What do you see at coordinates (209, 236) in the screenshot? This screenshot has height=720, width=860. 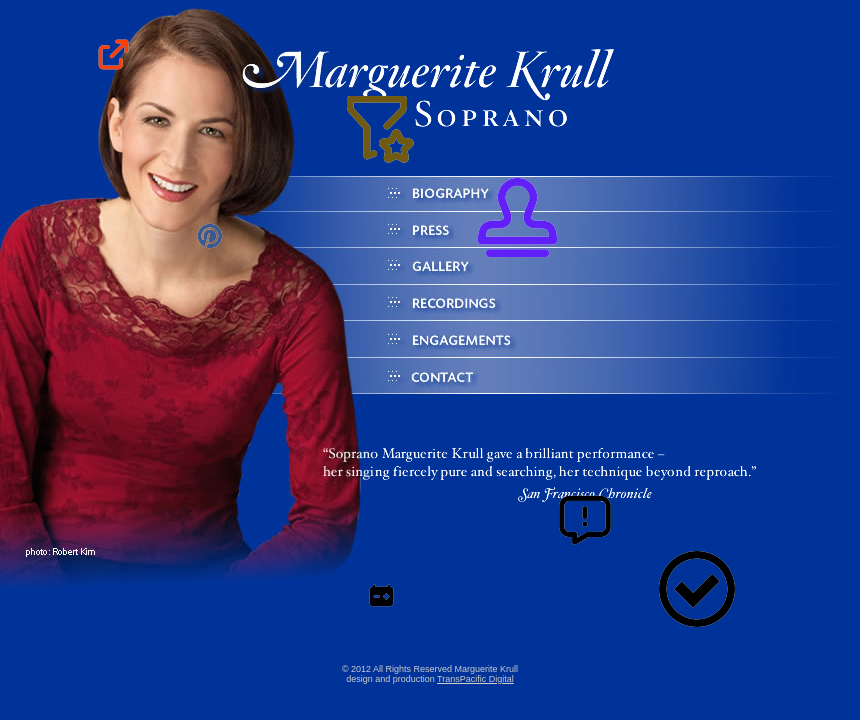 I see `open Pinterest app` at bounding box center [209, 236].